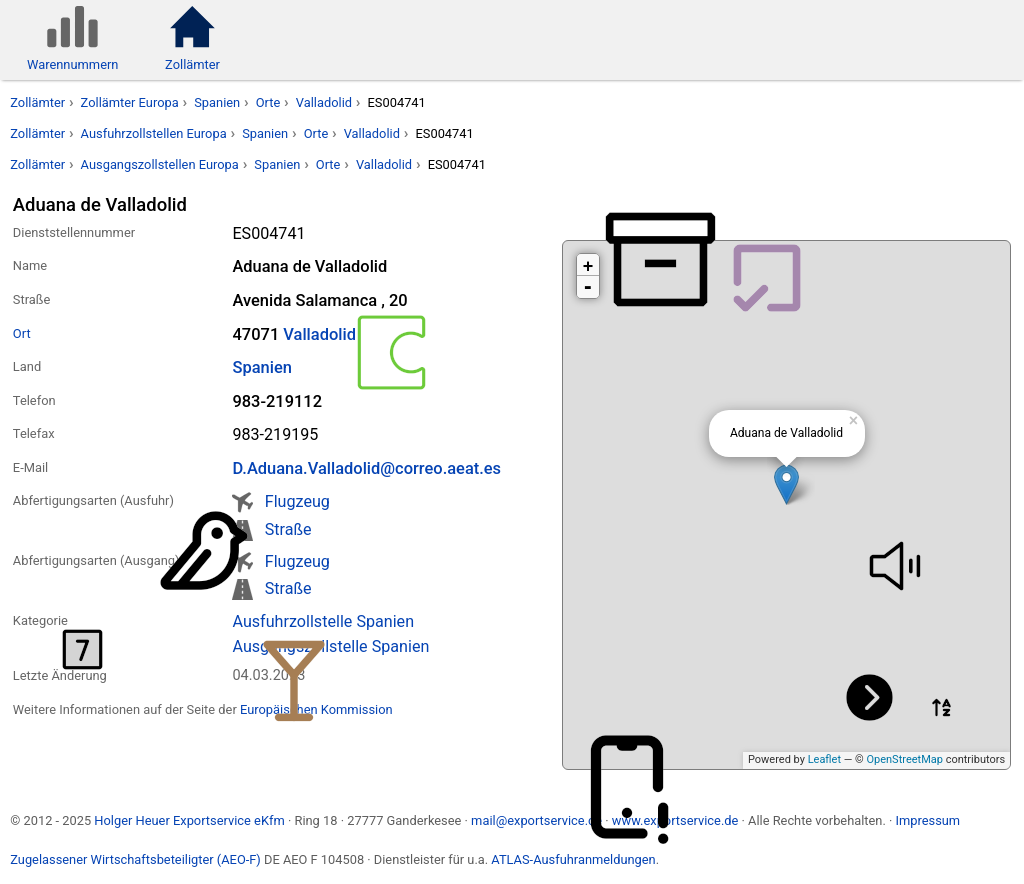 The width and height of the screenshot is (1024, 884). Describe the element at coordinates (869, 697) in the screenshot. I see `go to the next item or page` at that location.